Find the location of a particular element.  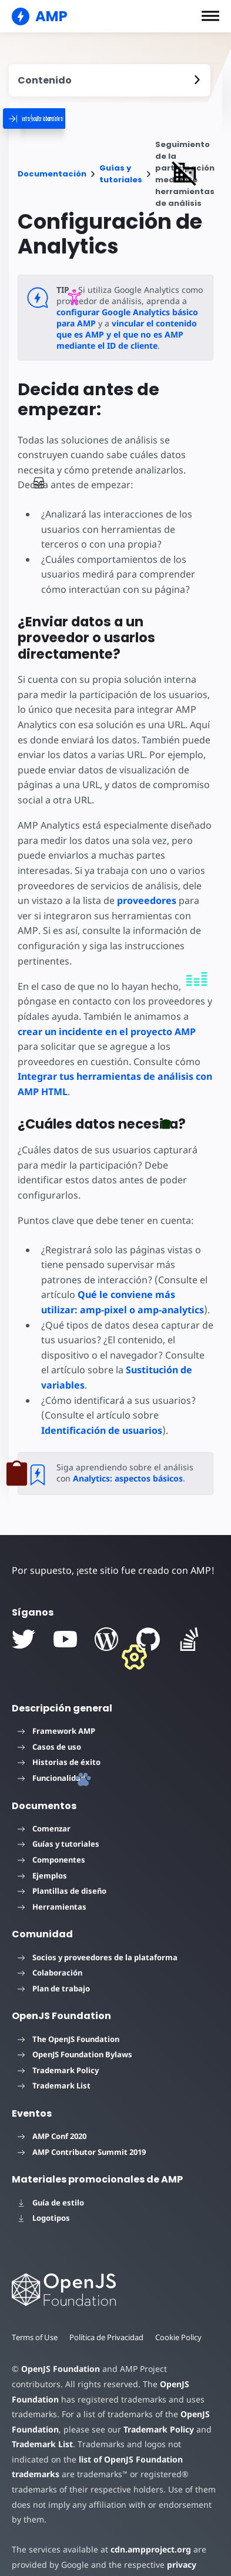

view stacked file trays or inbox is located at coordinates (39, 483).